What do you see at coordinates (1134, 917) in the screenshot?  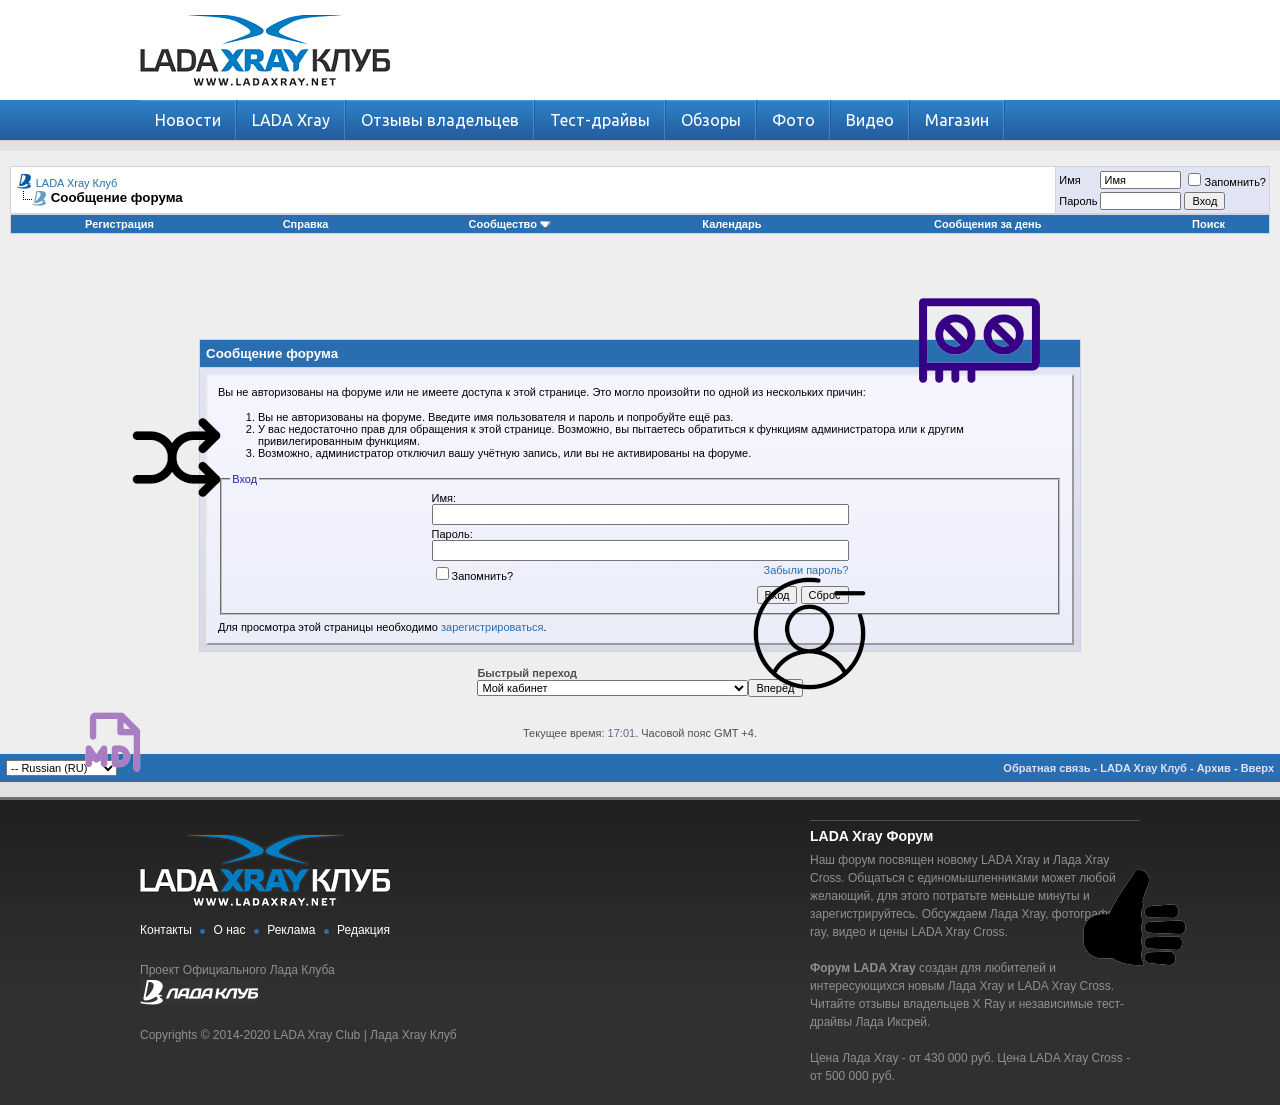 I see `like or approve content` at bounding box center [1134, 917].